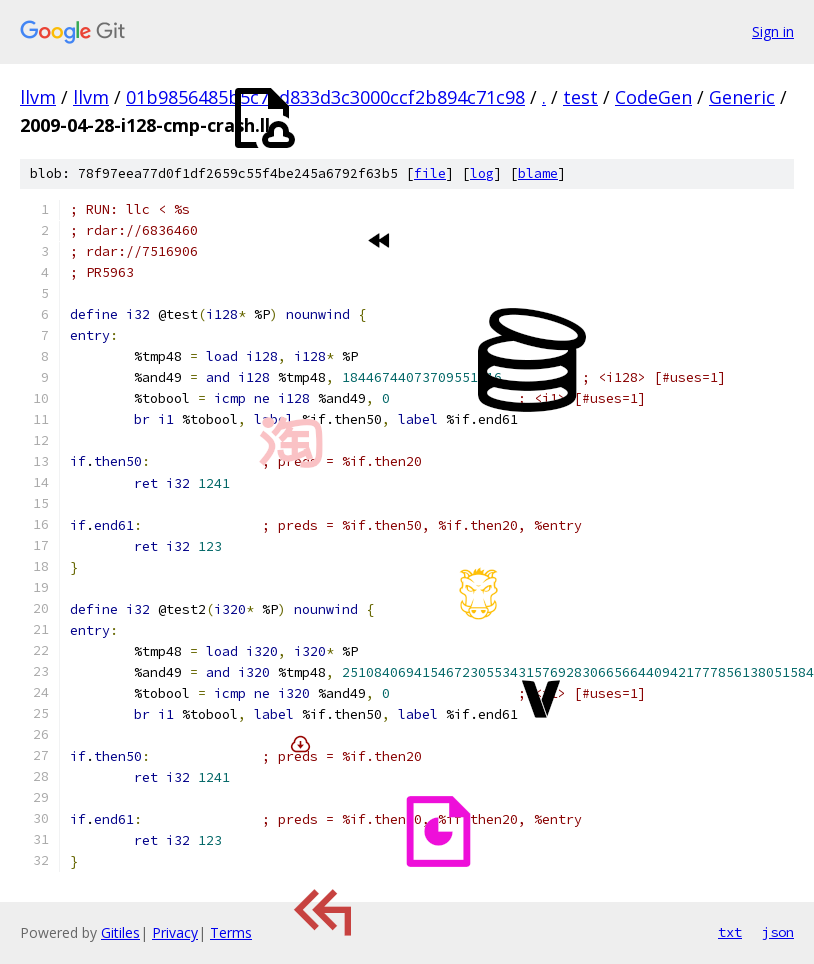 The image size is (814, 964). What do you see at coordinates (478, 593) in the screenshot?
I see `grunt javascript task runner logo` at bounding box center [478, 593].